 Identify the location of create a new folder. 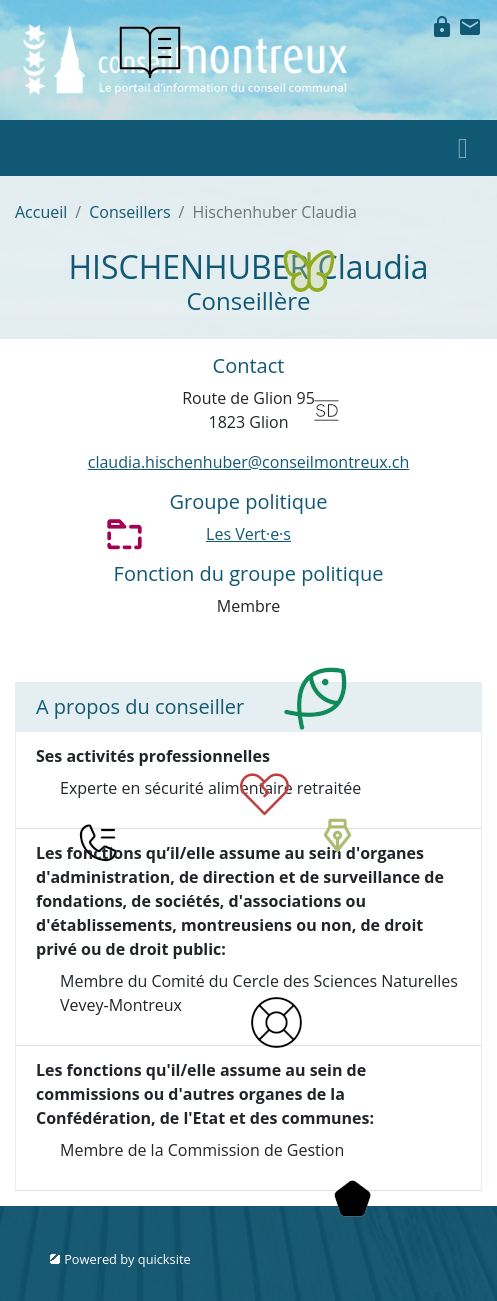
(124, 534).